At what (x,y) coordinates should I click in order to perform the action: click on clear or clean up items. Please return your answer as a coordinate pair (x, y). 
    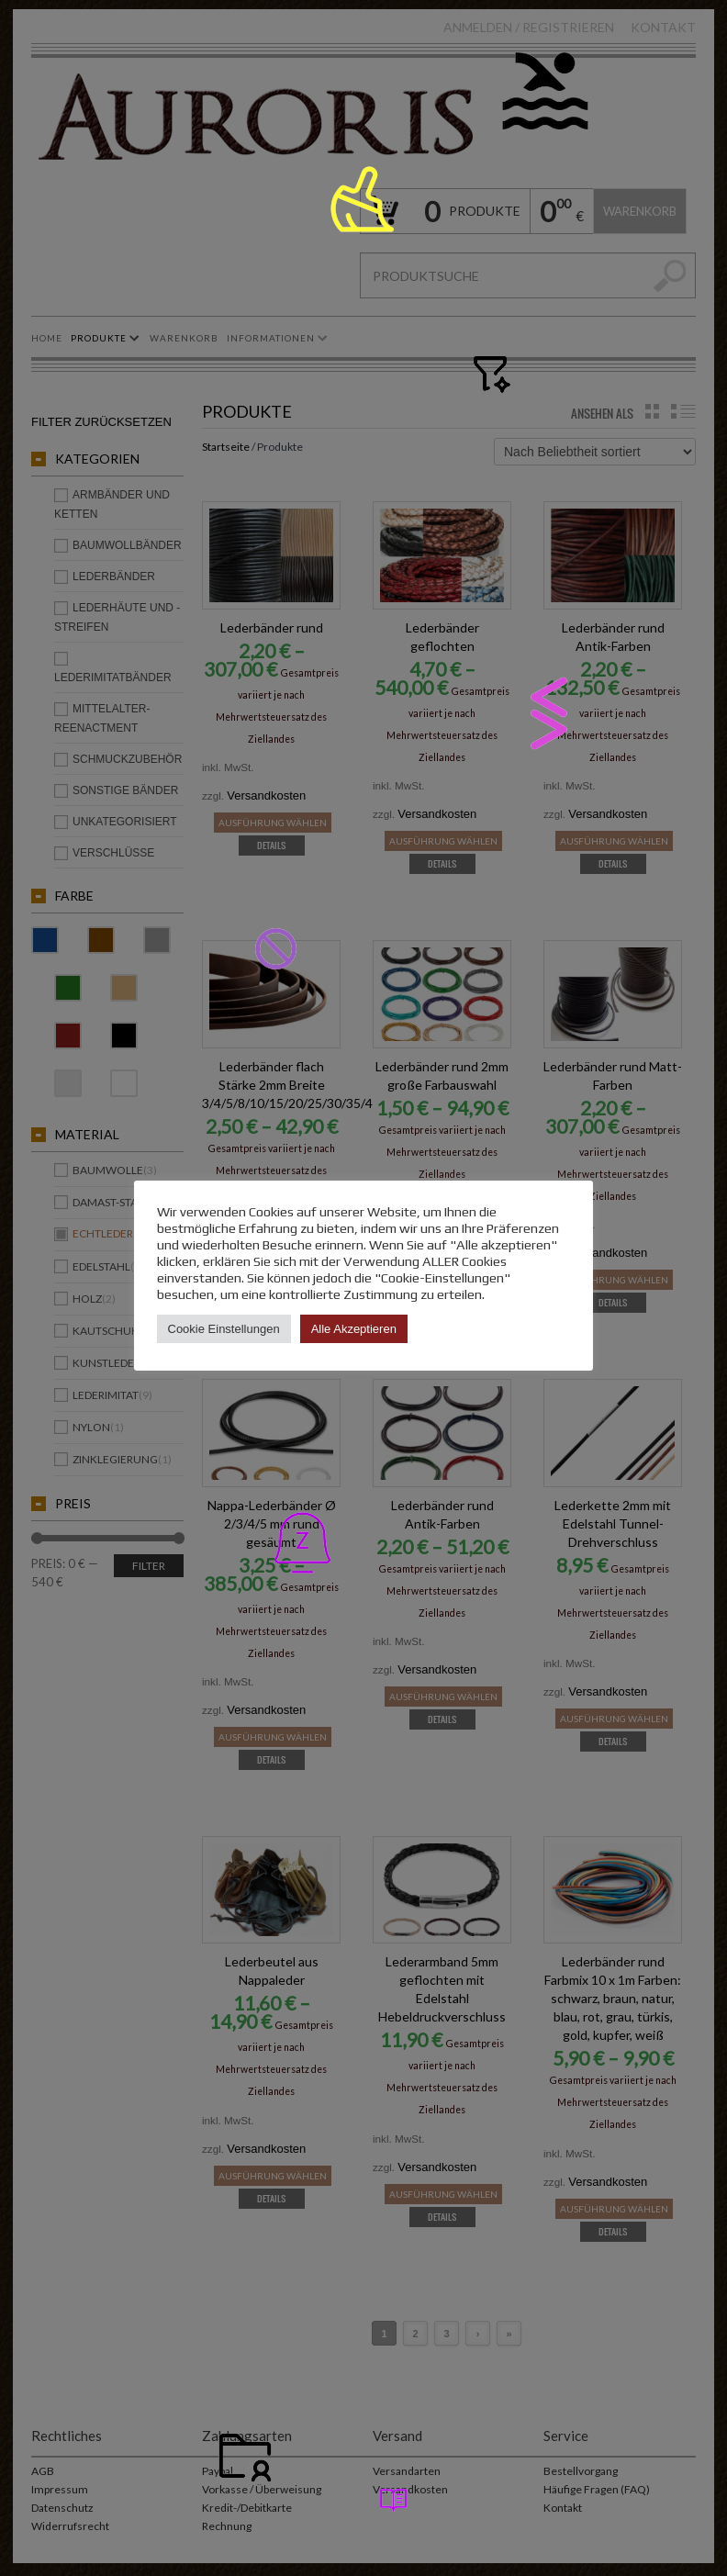
    Looking at the image, I should click on (361, 201).